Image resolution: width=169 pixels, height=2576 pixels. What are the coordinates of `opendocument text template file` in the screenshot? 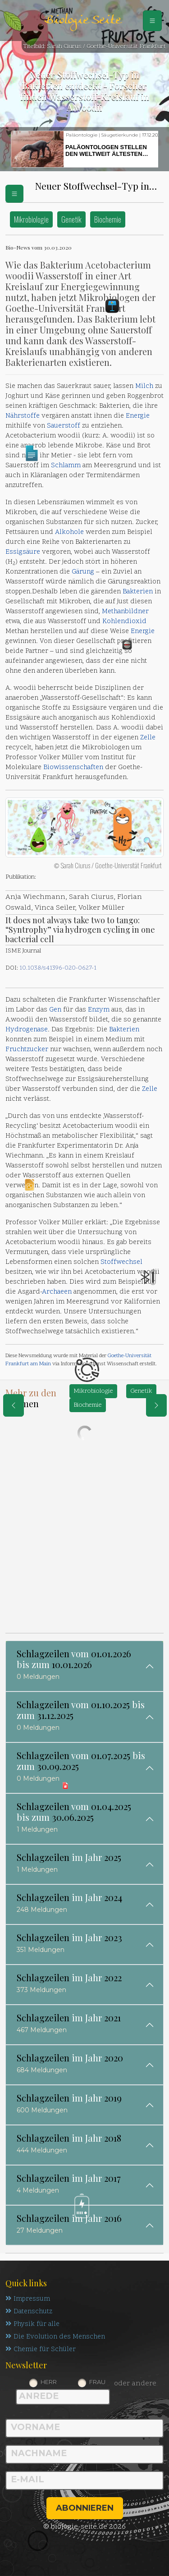 It's located at (32, 453).